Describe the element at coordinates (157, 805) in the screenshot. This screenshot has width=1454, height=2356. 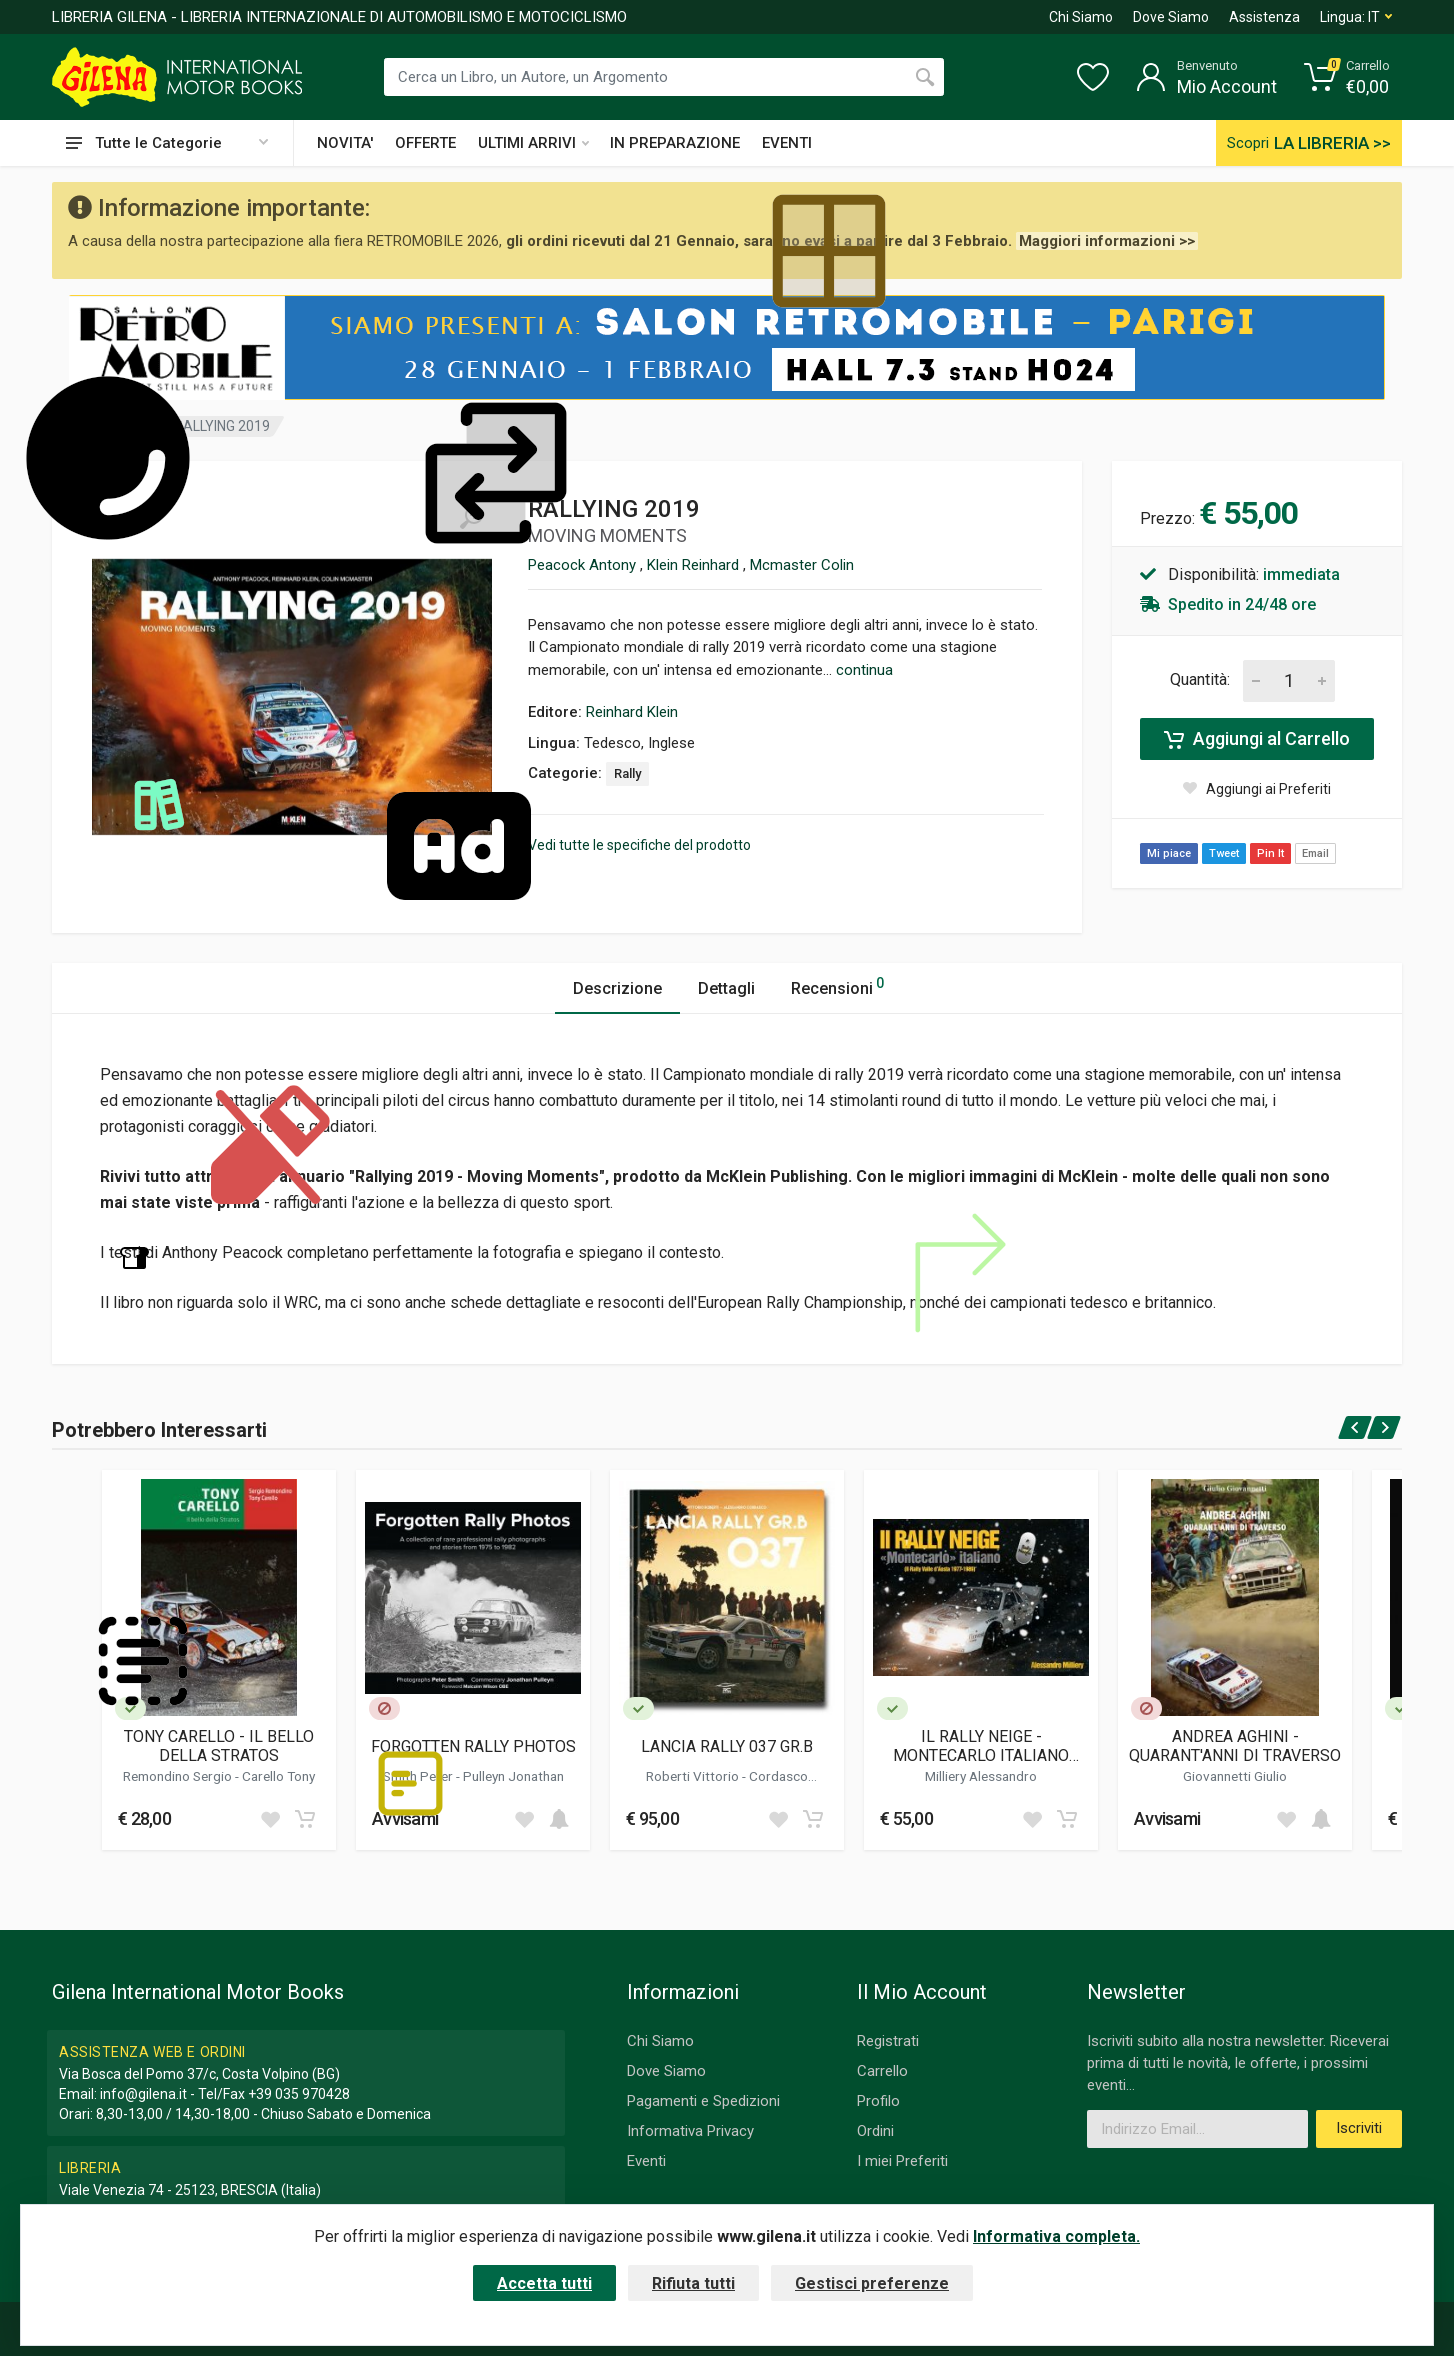
I see `access your library or book collection` at that location.